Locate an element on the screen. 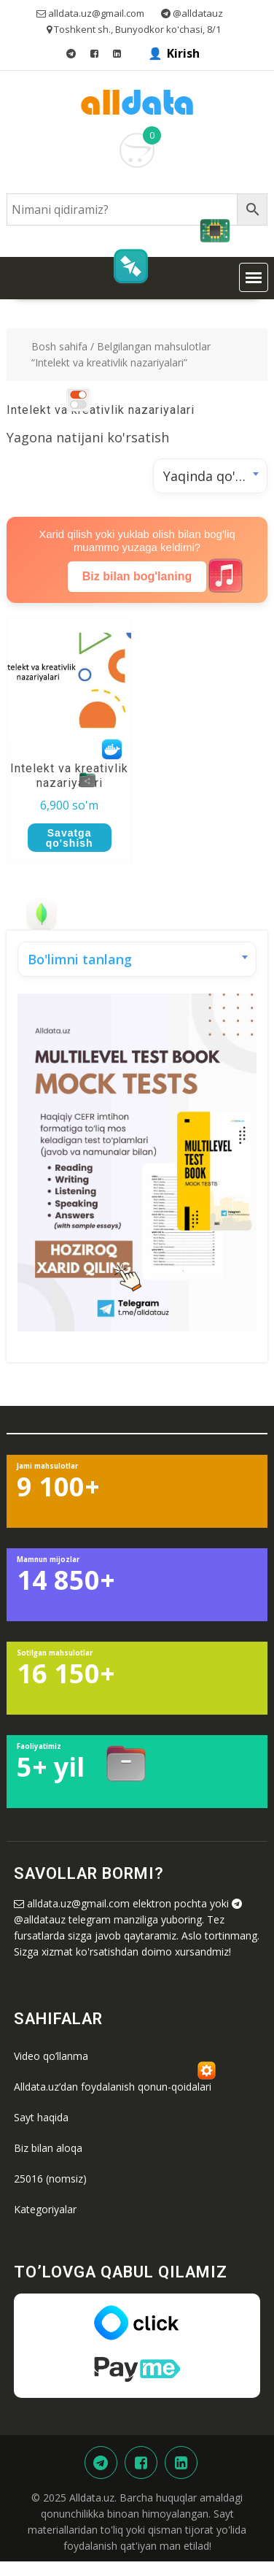 This screenshot has width=274, height=2576. open gnome tweaks to customize desktop settings is located at coordinates (78, 399).